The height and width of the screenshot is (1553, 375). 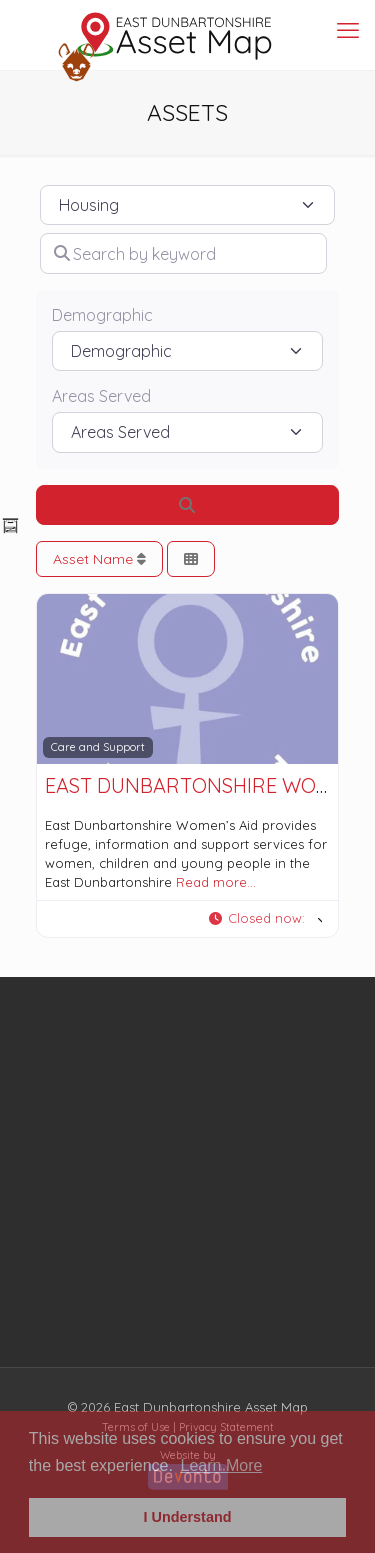 What do you see at coordinates (10, 525) in the screenshot?
I see `access ranch or farm management features` at bounding box center [10, 525].